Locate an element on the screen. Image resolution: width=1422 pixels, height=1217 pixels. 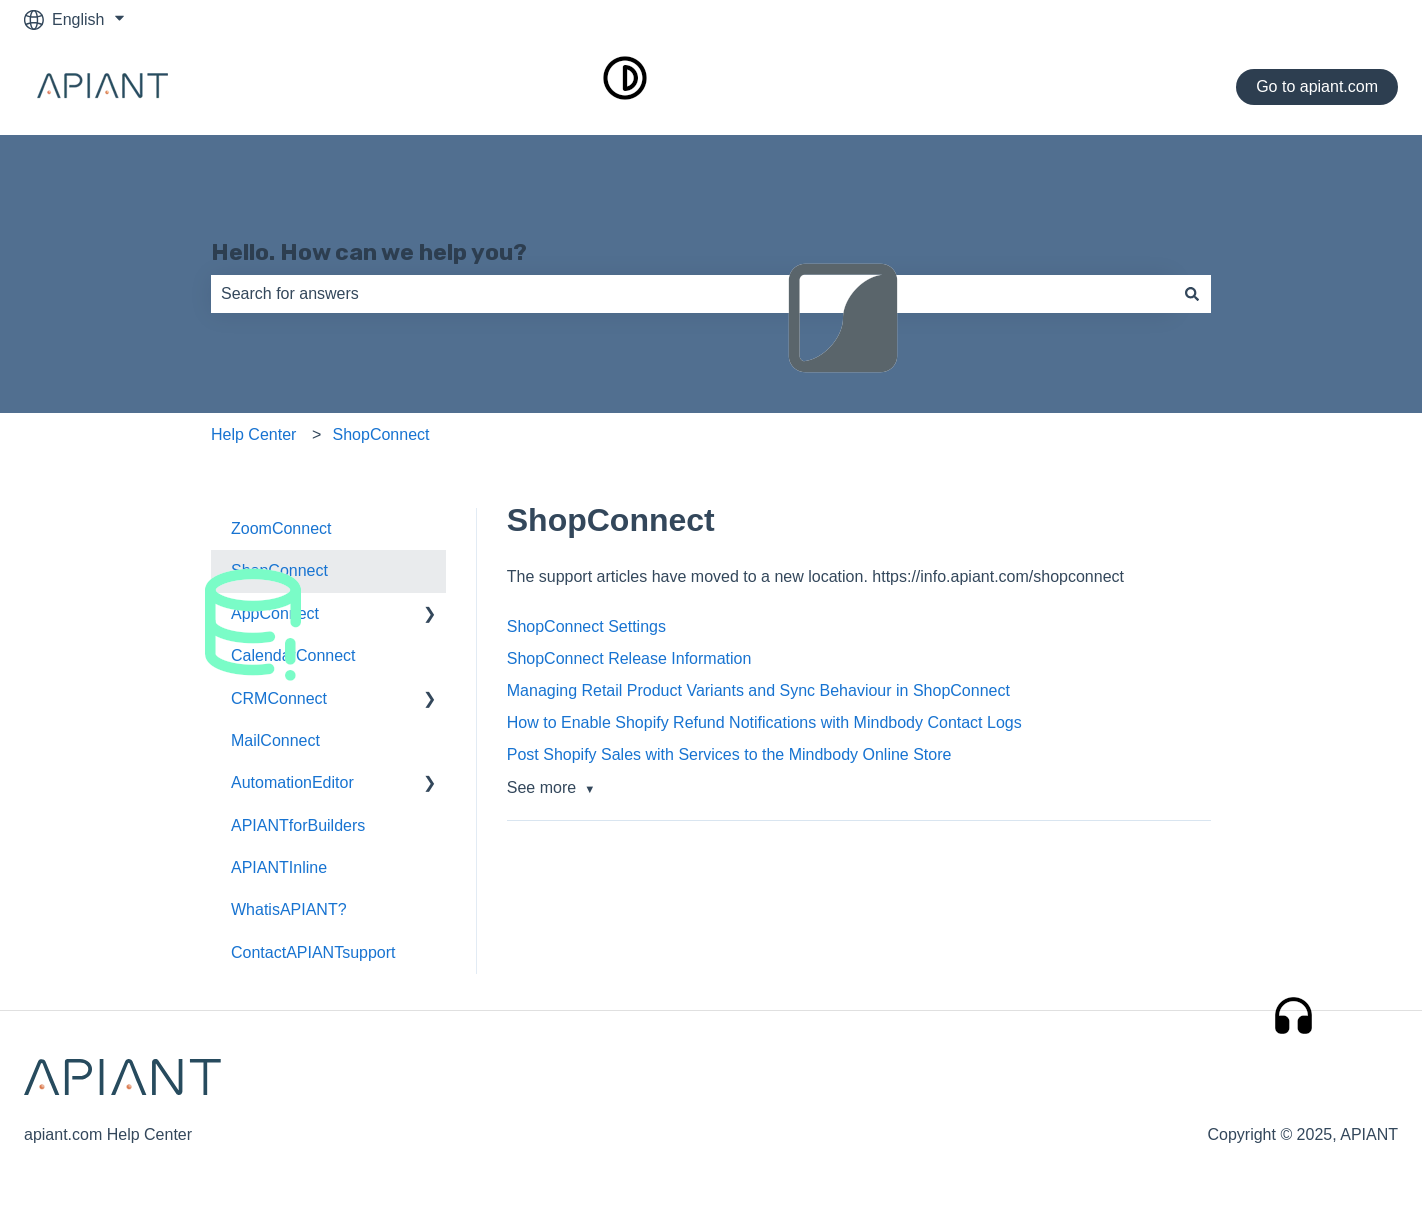
access audio or music playback is located at coordinates (1293, 1015).